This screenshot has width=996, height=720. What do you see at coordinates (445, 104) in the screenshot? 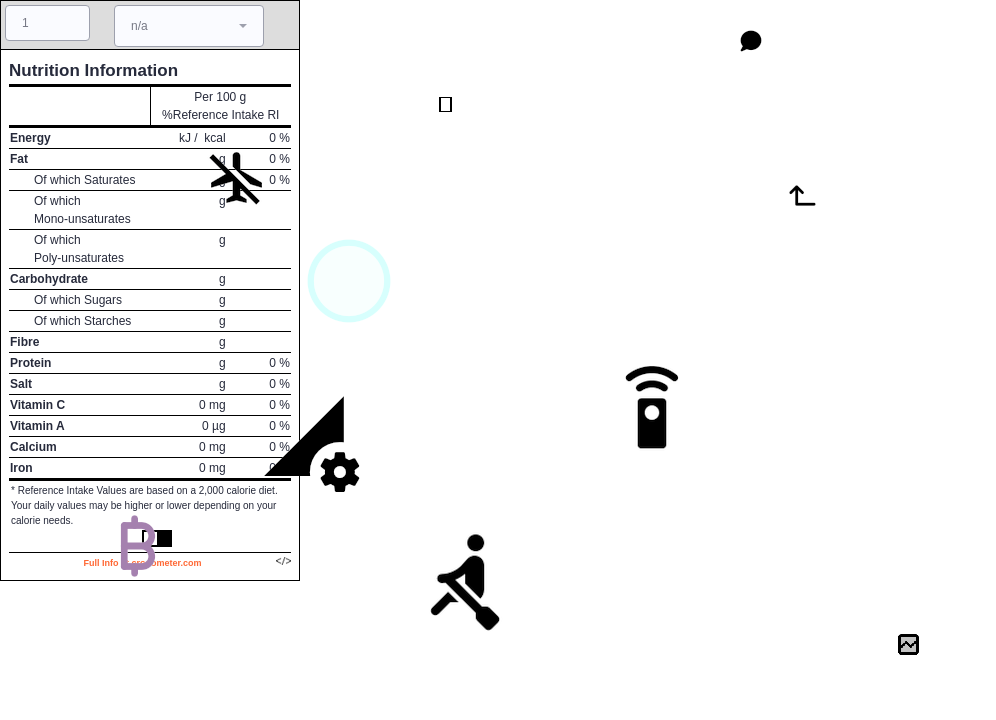
I see `crop image to portrait orientation` at bounding box center [445, 104].